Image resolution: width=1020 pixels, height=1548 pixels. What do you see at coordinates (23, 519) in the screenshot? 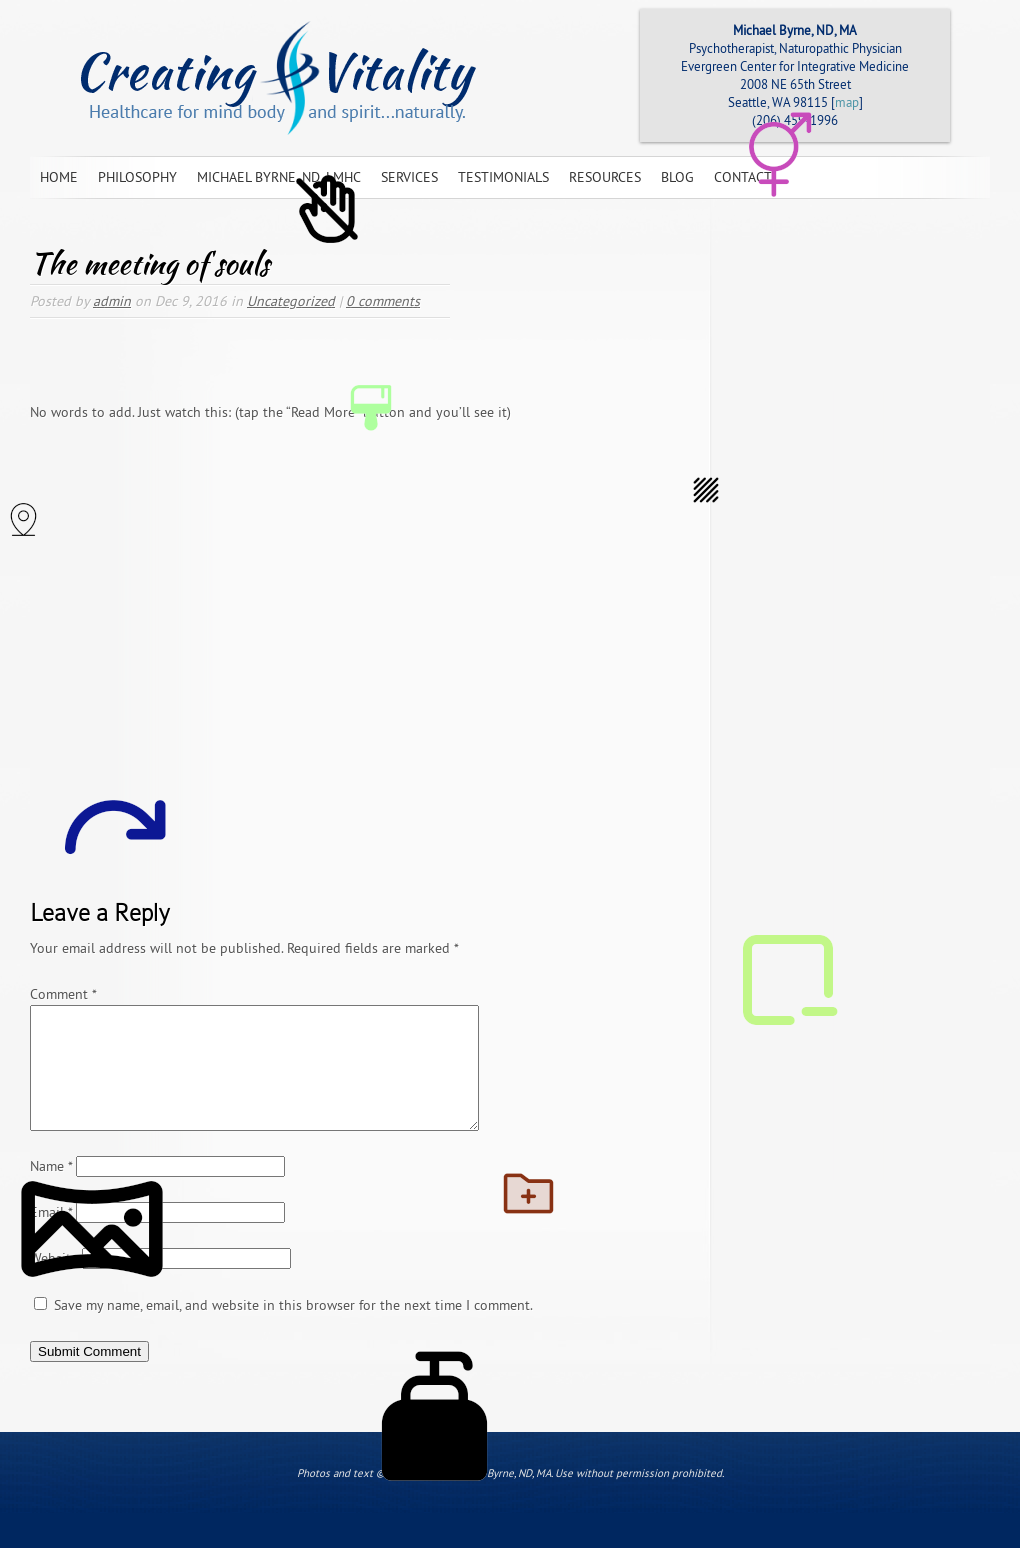
I see `view location on map` at bounding box center [23, 519].